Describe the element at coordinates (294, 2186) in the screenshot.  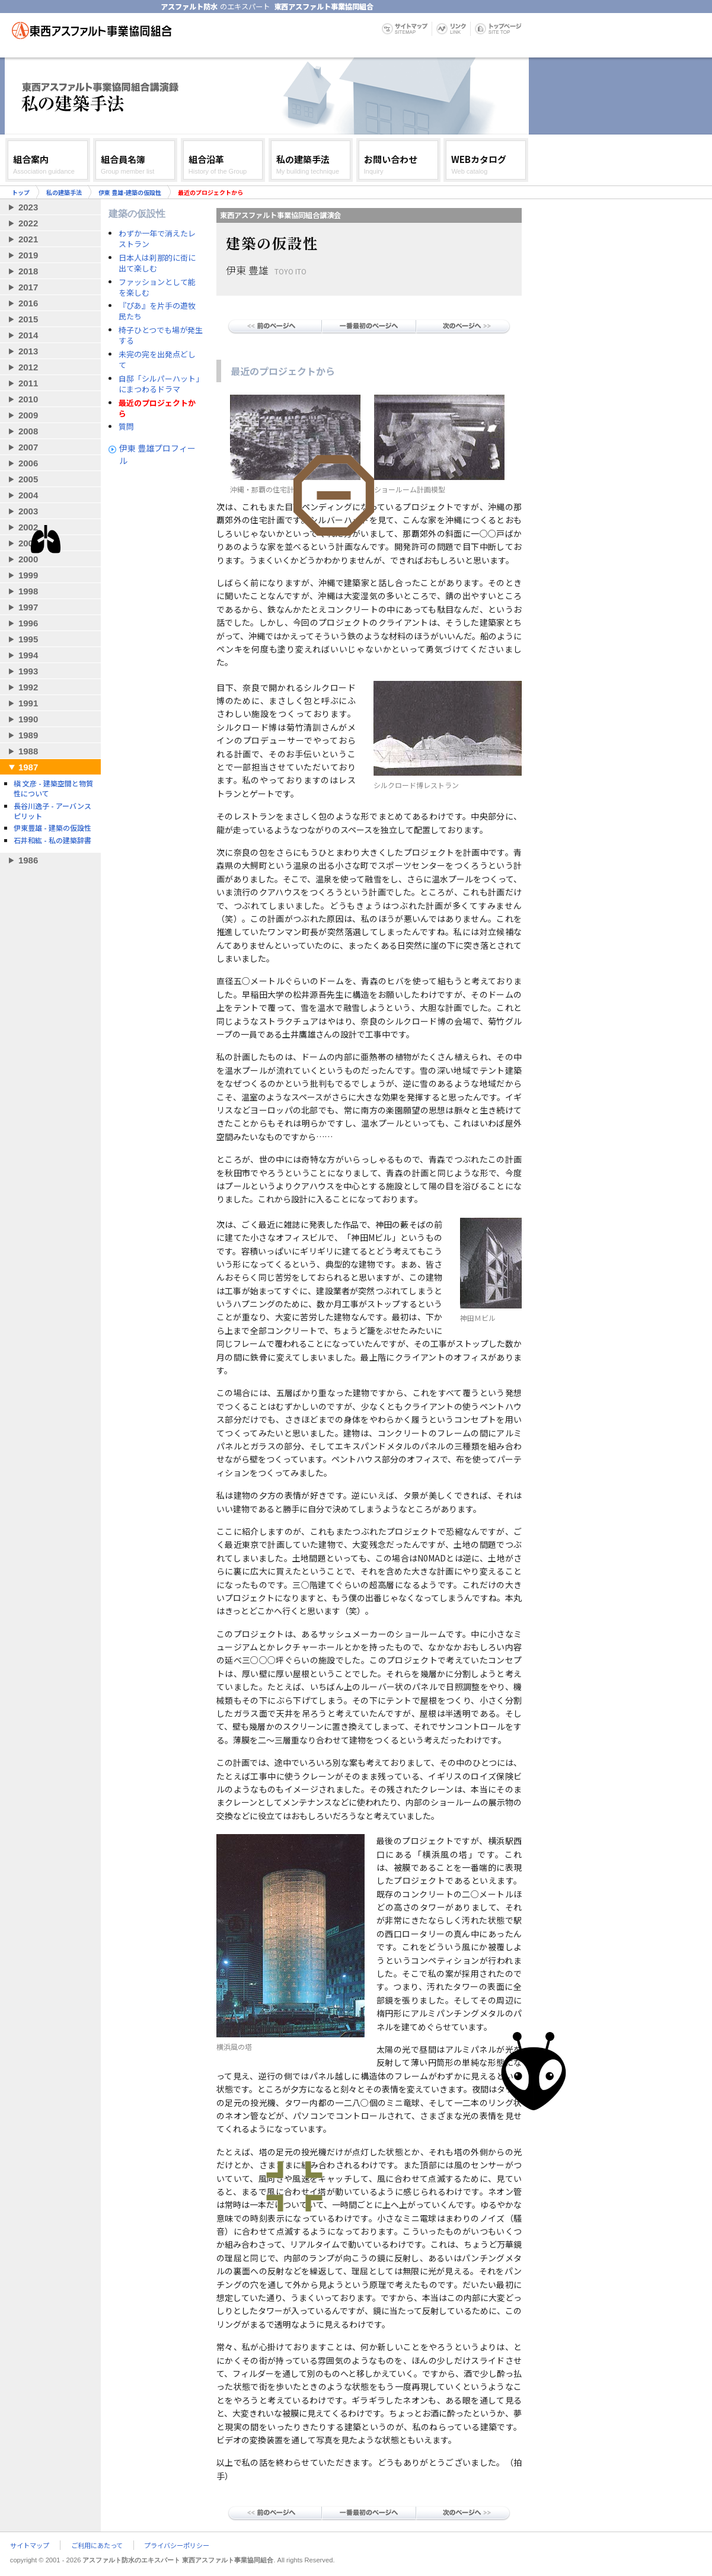
I see `exit fullscreen mode` at that location.